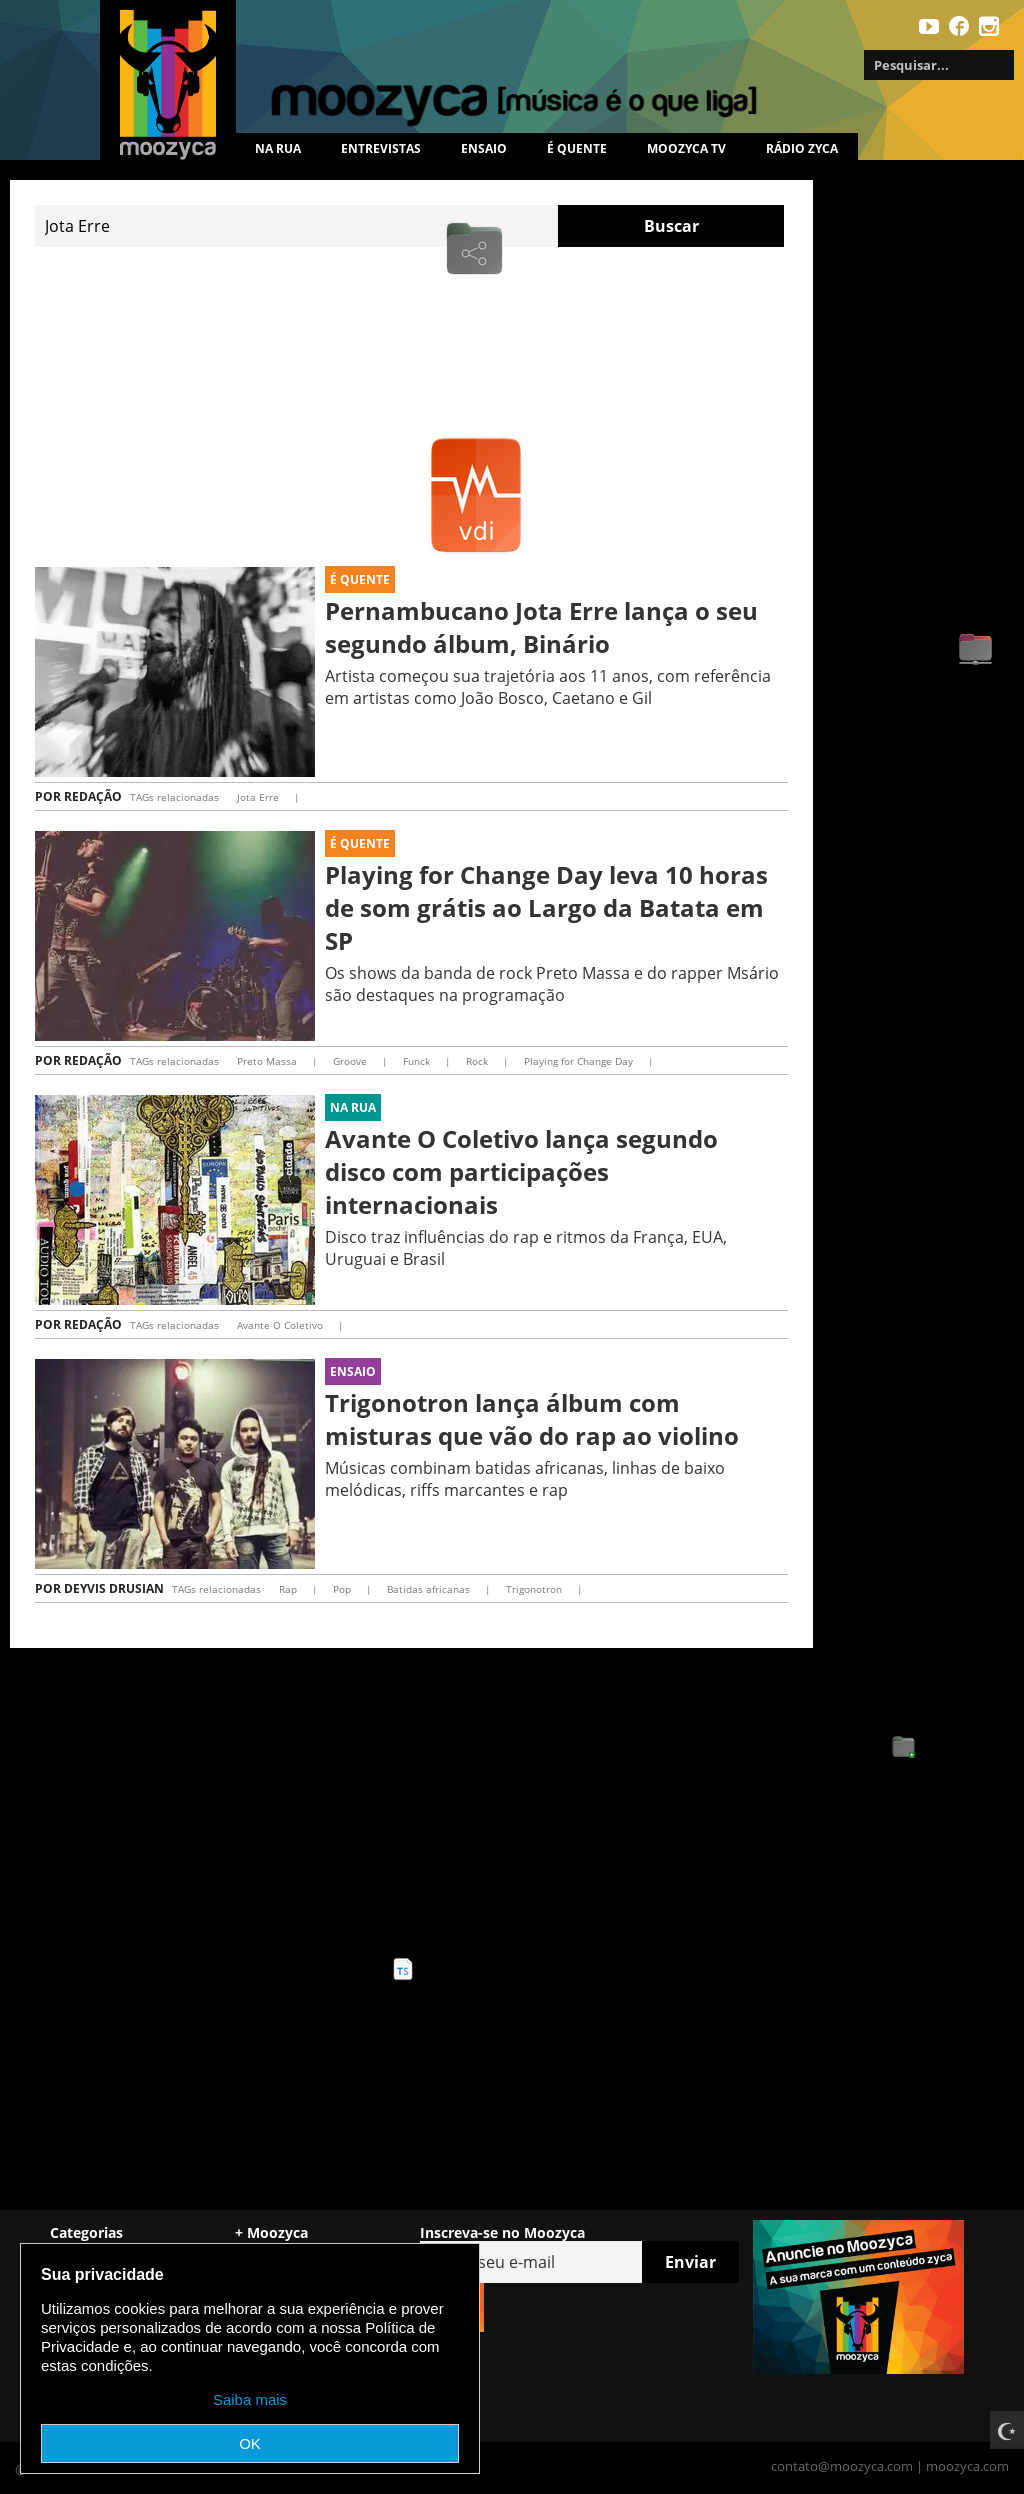 This screenshot has width=1024, height=2494. What do you see at coordinates (403, 1969) in the screenshot?
I see `a typescript source code file` at bounding box center [403, 1969].